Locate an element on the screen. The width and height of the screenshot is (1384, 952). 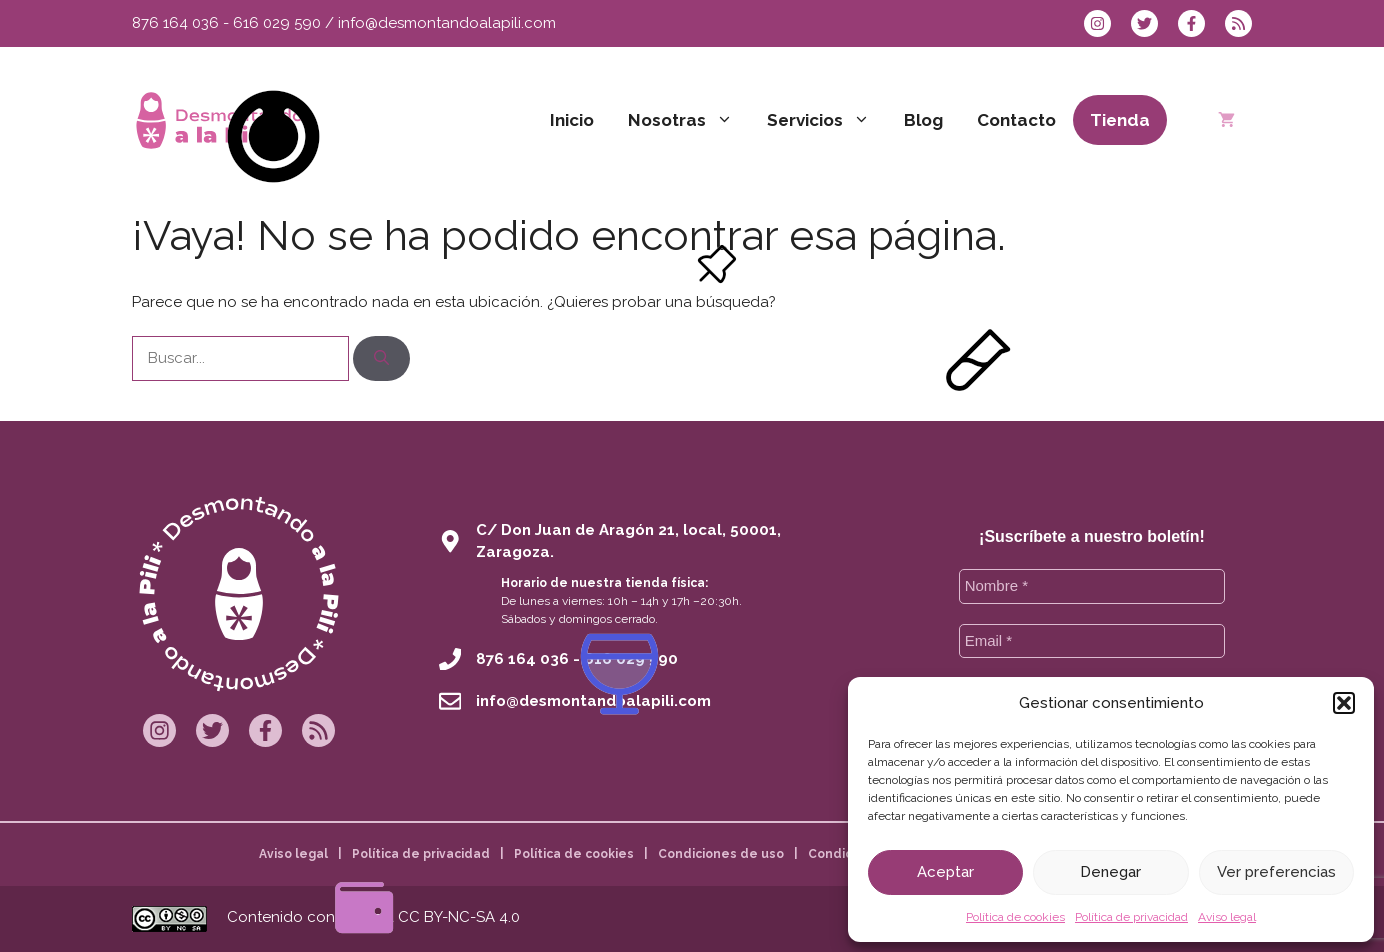
access your wallet or payment methods is located at coordinates (363, 910).